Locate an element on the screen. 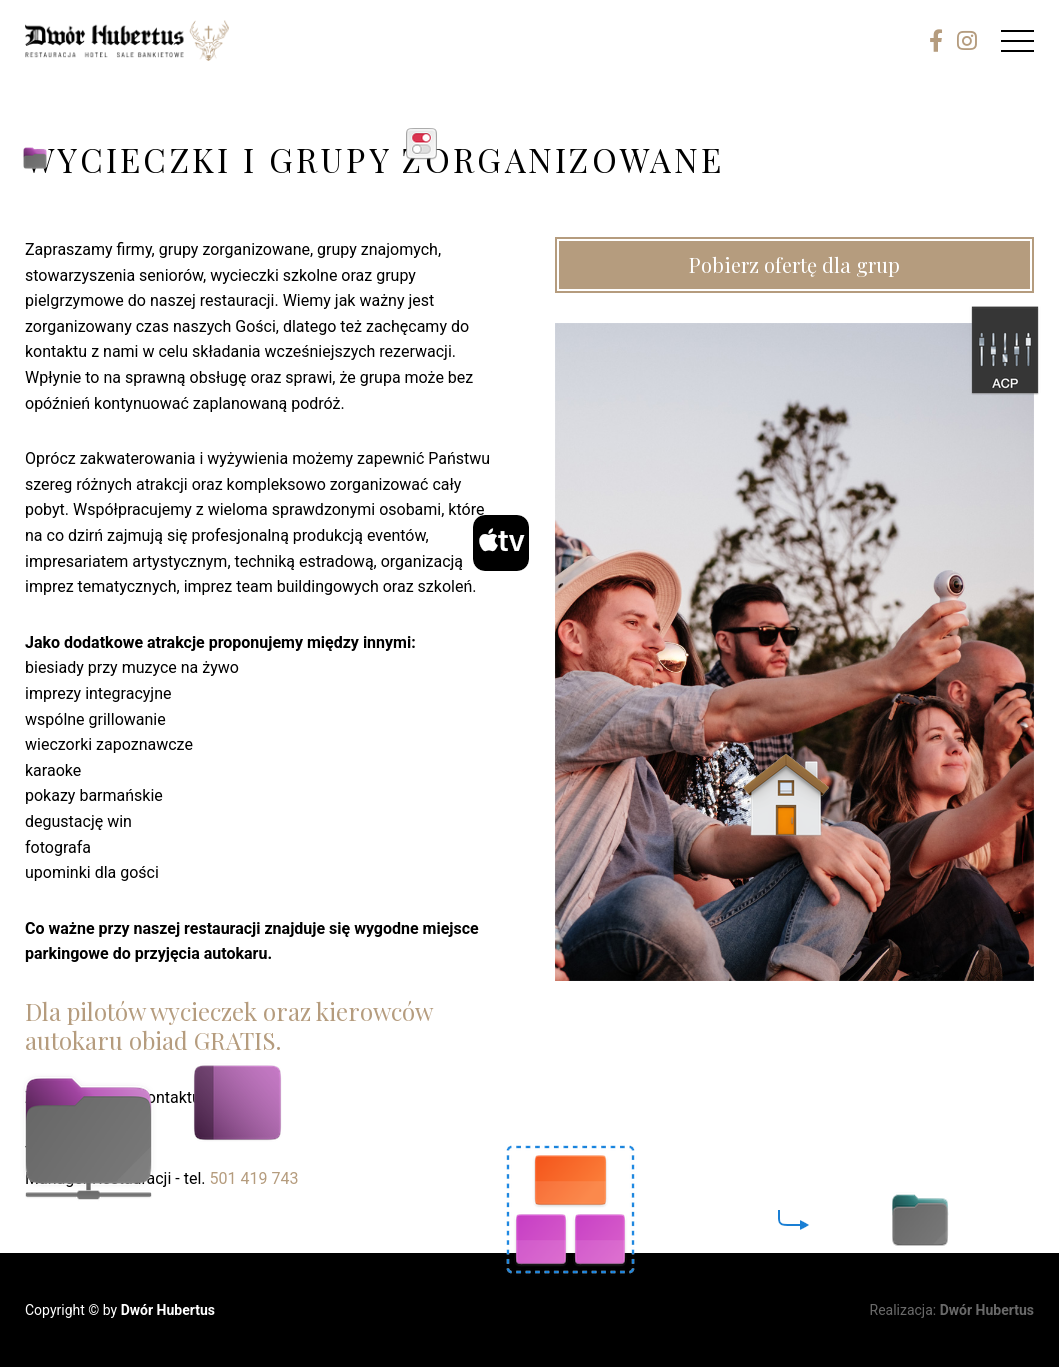 This screenshot has height=1367, width=1059. access Apple TV app or device is located at coordinates (501, 543).